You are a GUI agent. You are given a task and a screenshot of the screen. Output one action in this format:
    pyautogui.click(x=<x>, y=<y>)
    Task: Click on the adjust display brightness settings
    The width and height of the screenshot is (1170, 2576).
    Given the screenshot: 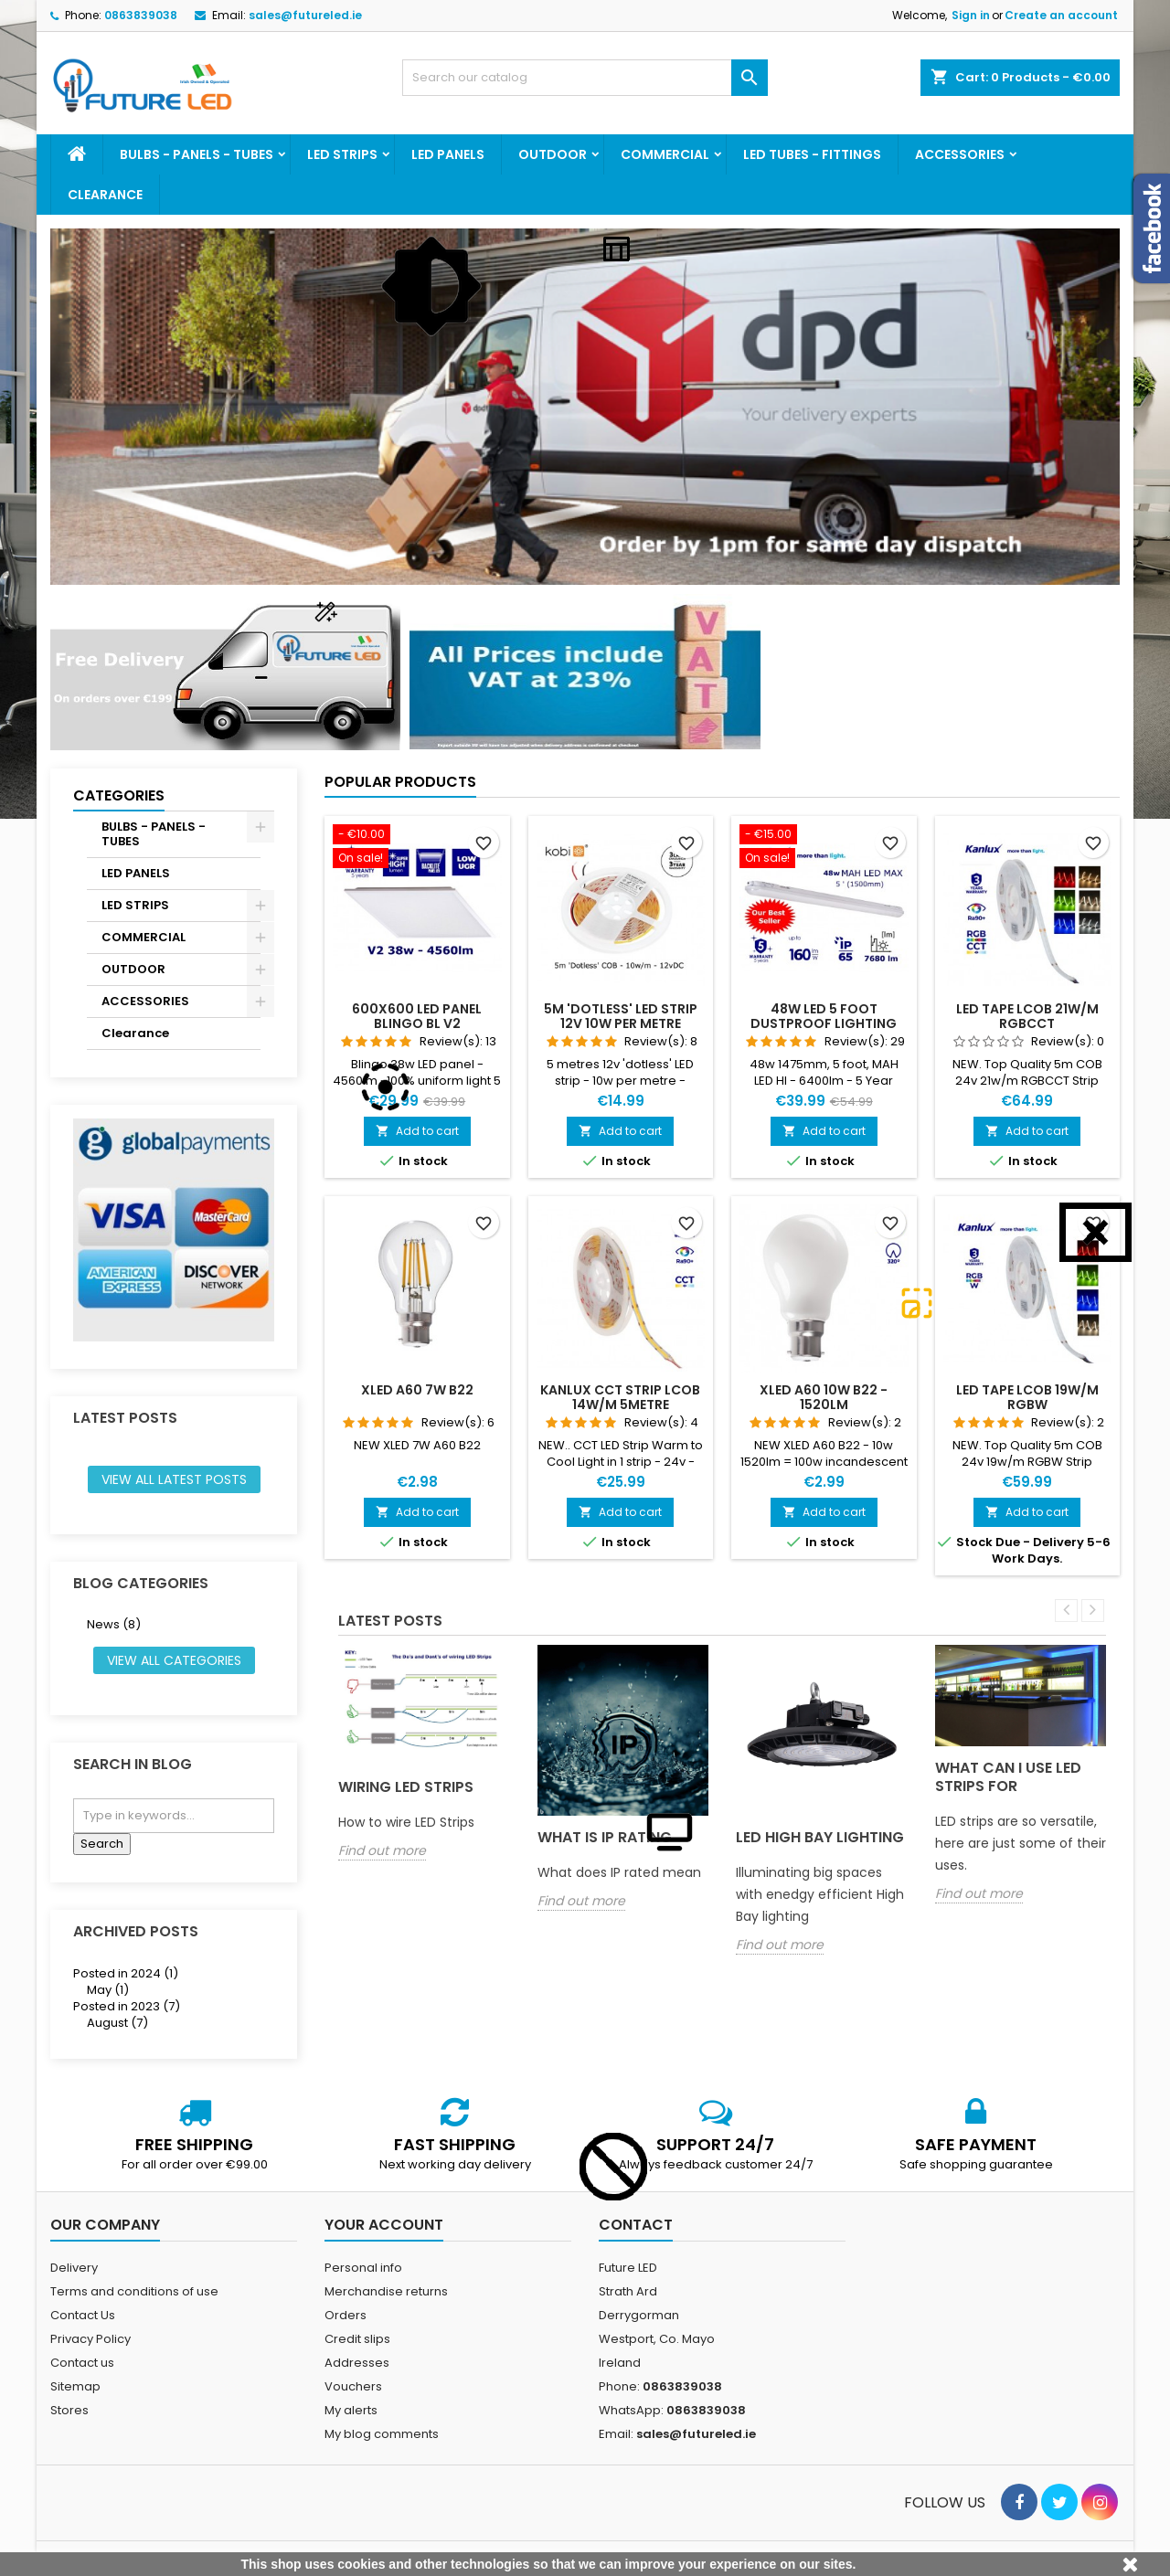 What is the action you would take?
    pyautogui.click(x=431, y=286)
    